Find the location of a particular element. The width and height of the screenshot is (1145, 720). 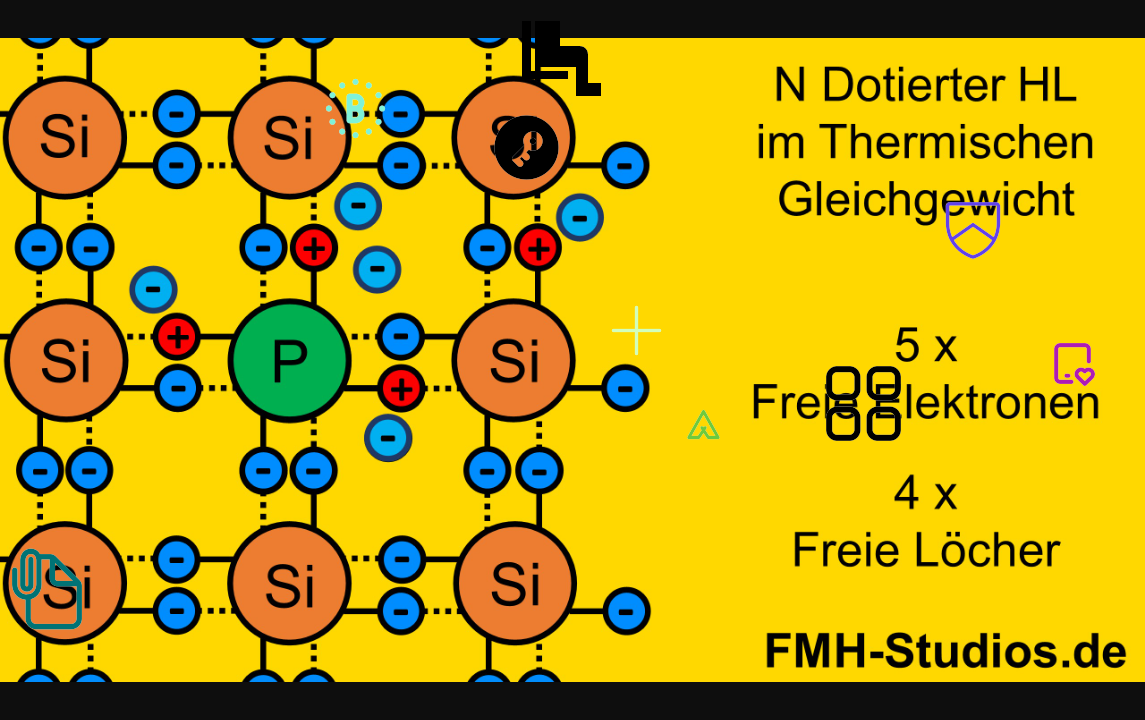

attach a document or file is located at coordinates (47, 589).